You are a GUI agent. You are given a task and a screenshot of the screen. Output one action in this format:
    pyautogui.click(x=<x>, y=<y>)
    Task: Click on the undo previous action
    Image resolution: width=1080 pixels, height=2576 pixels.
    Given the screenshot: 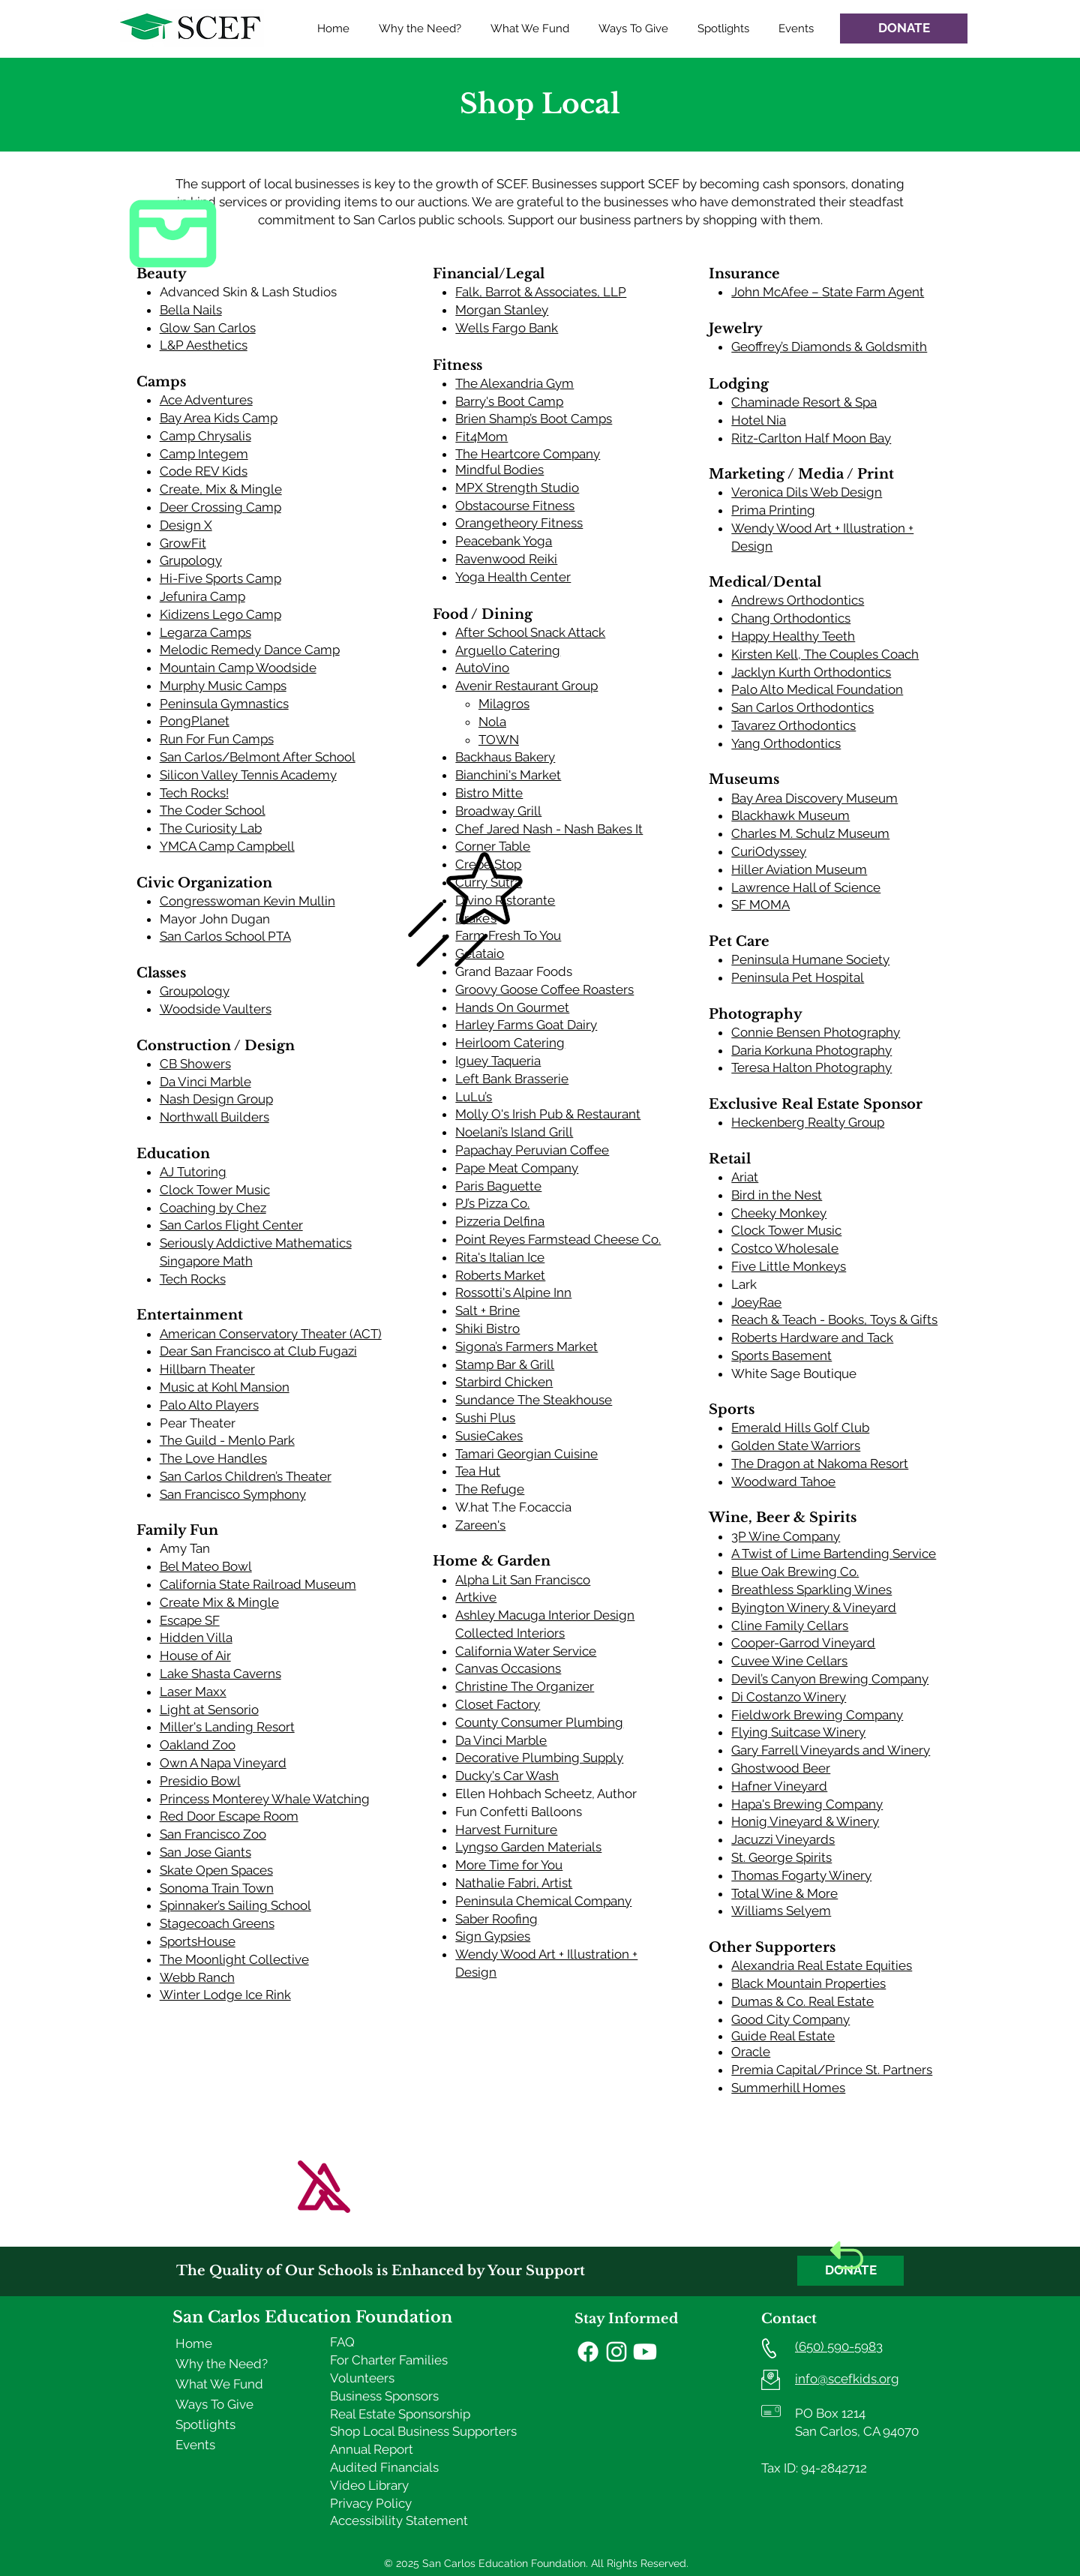 What is the action you would take?
    pyautogui.click(x=847, y=2256)
    